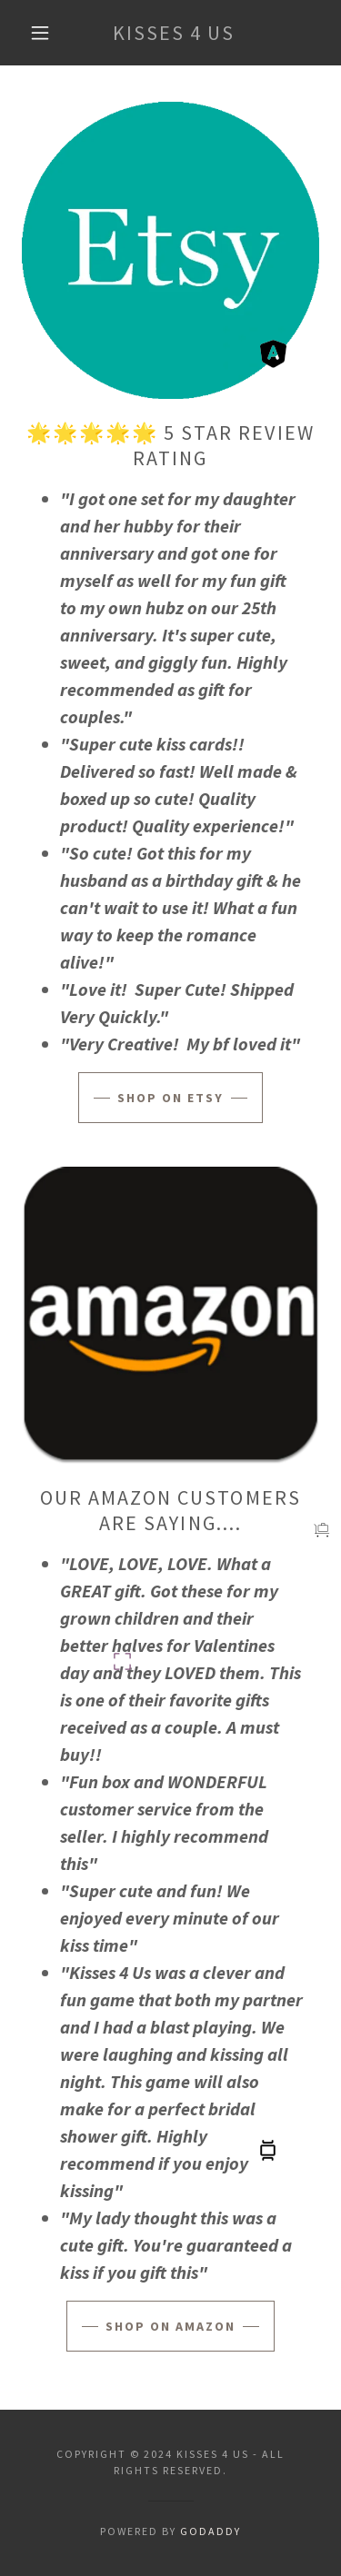 The width and height of the screenshot is (341, 2576). What do you see at coordinates (273, 353) in the screenshot?
I see `angular framework logo` at bounding box center [273, 353].